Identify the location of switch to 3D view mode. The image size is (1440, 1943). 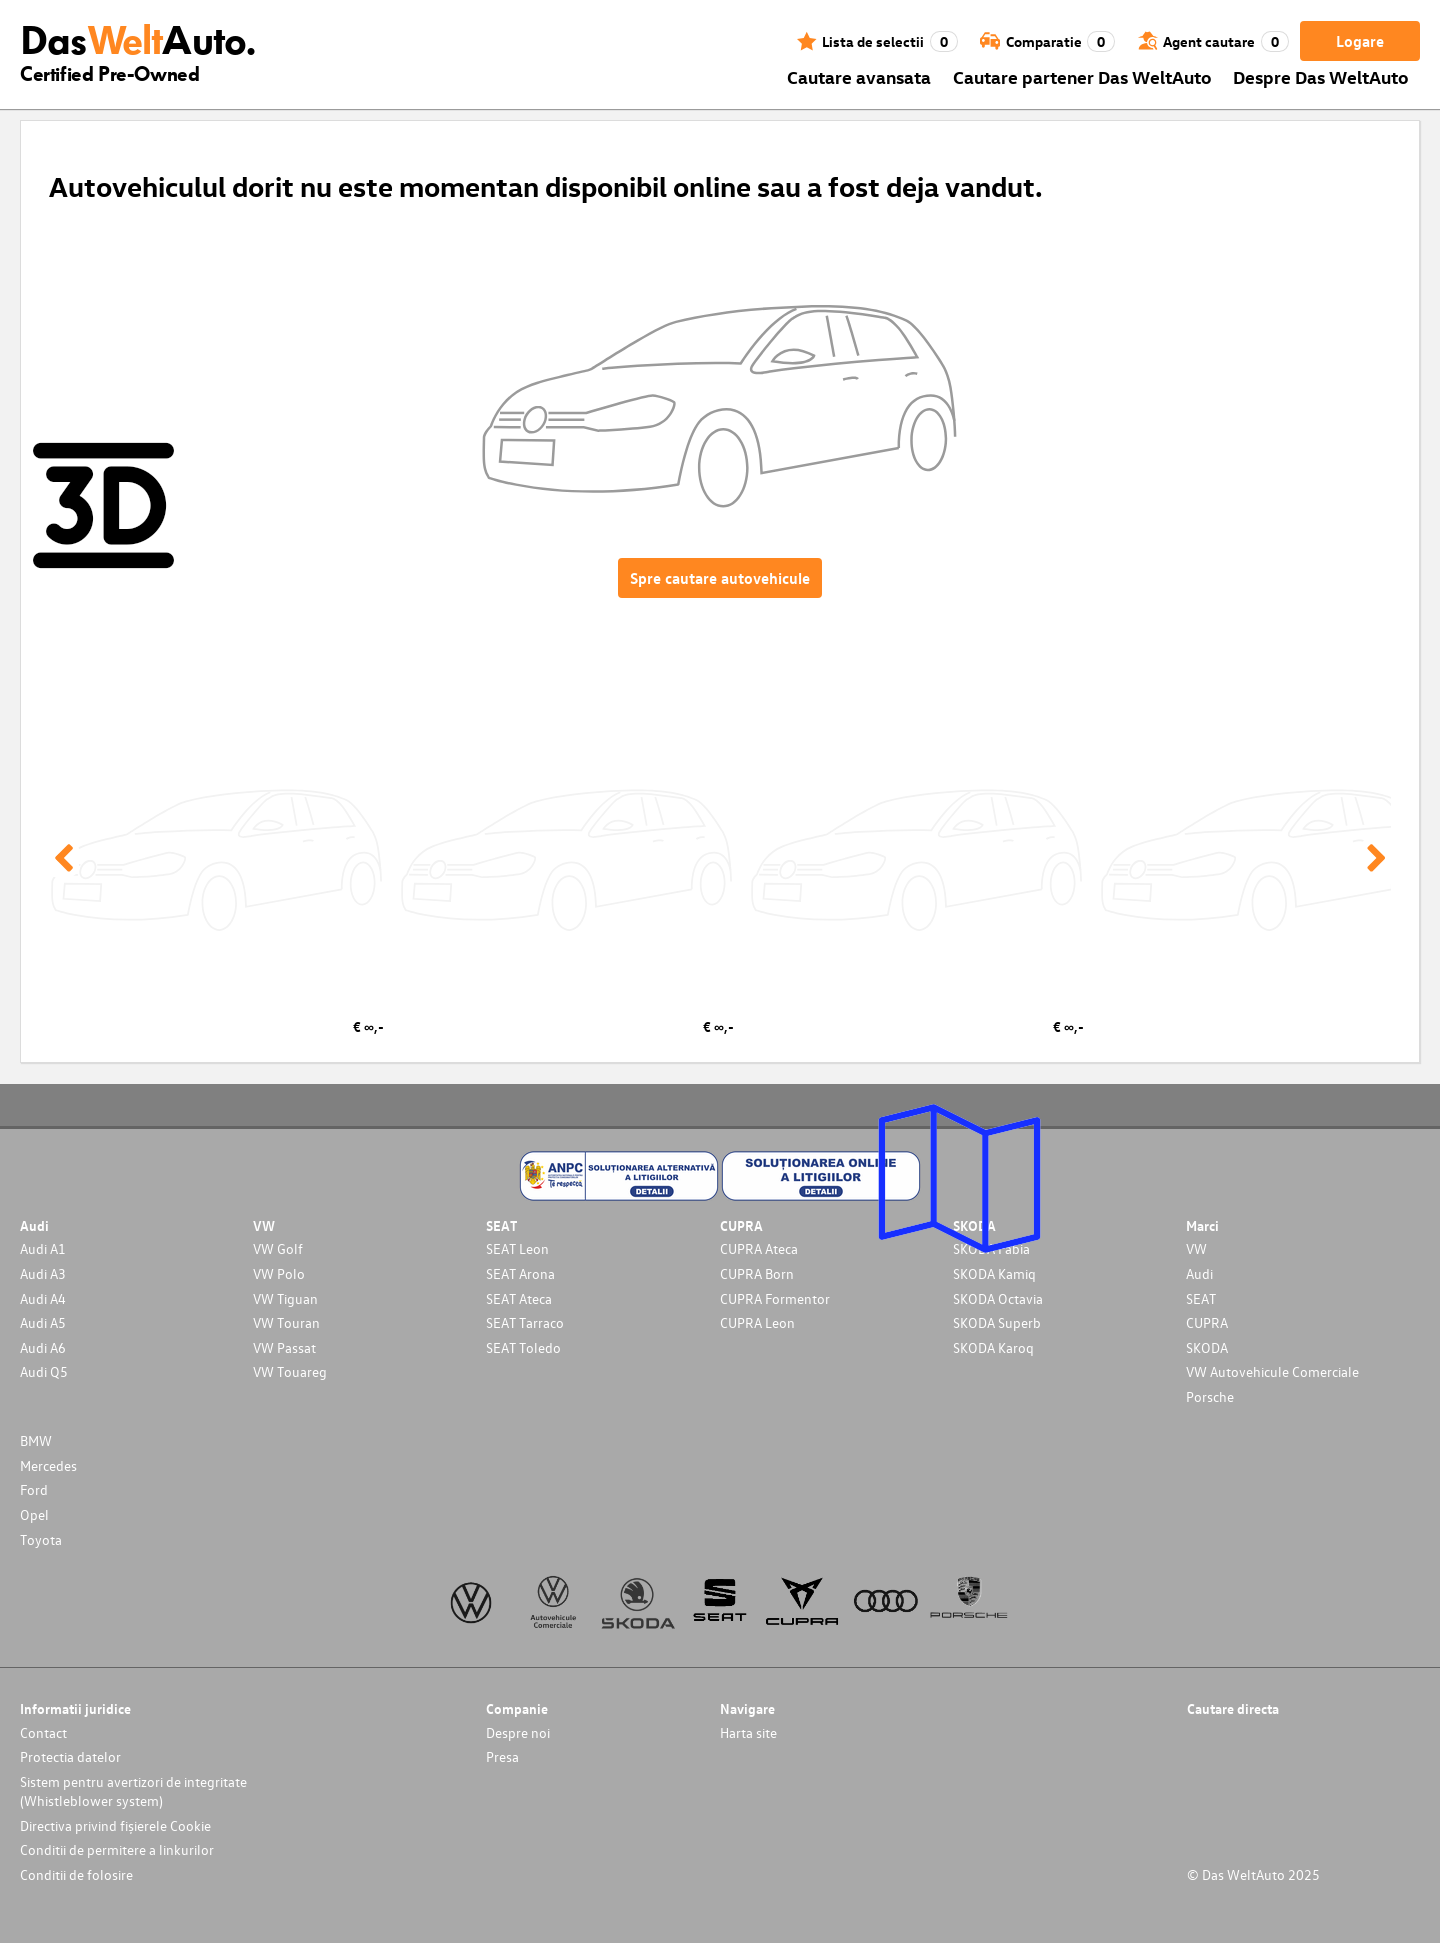
(103, 505).